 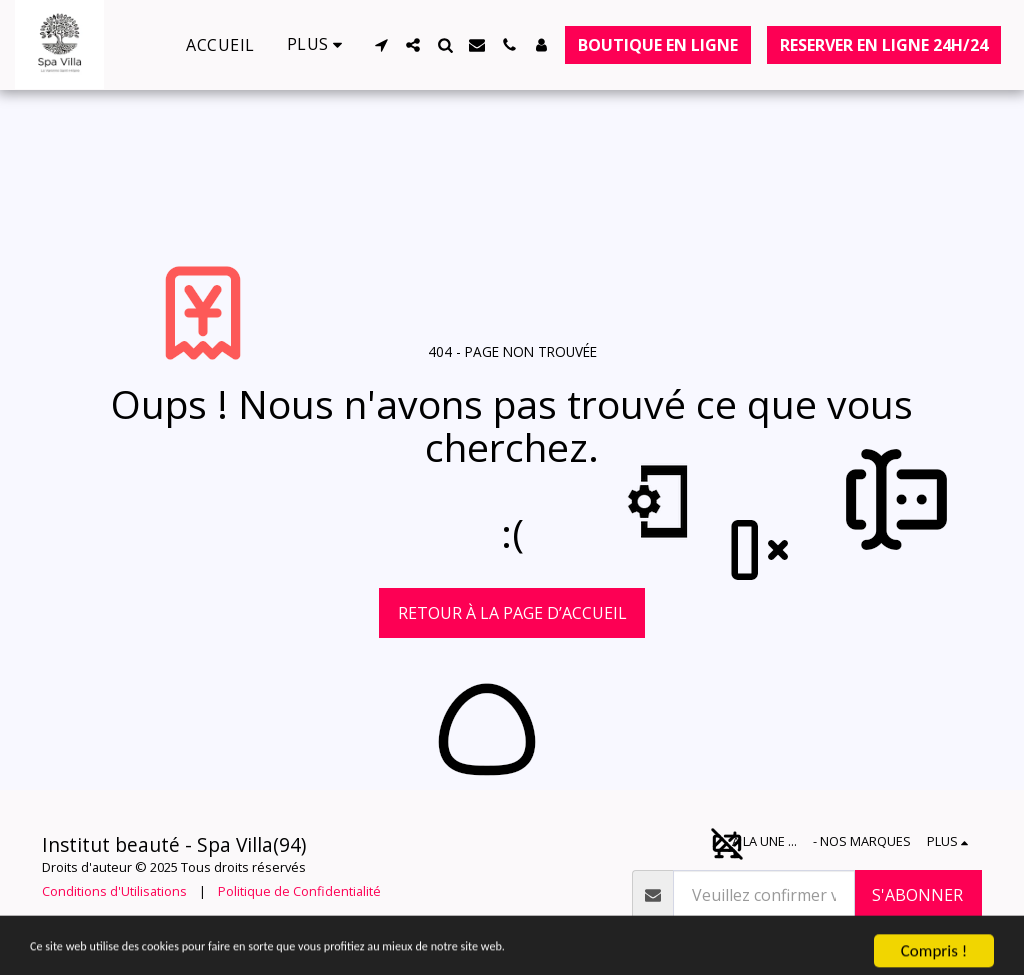 I want to click on represents an abstract shape or freeform object, so click(x=487, y=727).